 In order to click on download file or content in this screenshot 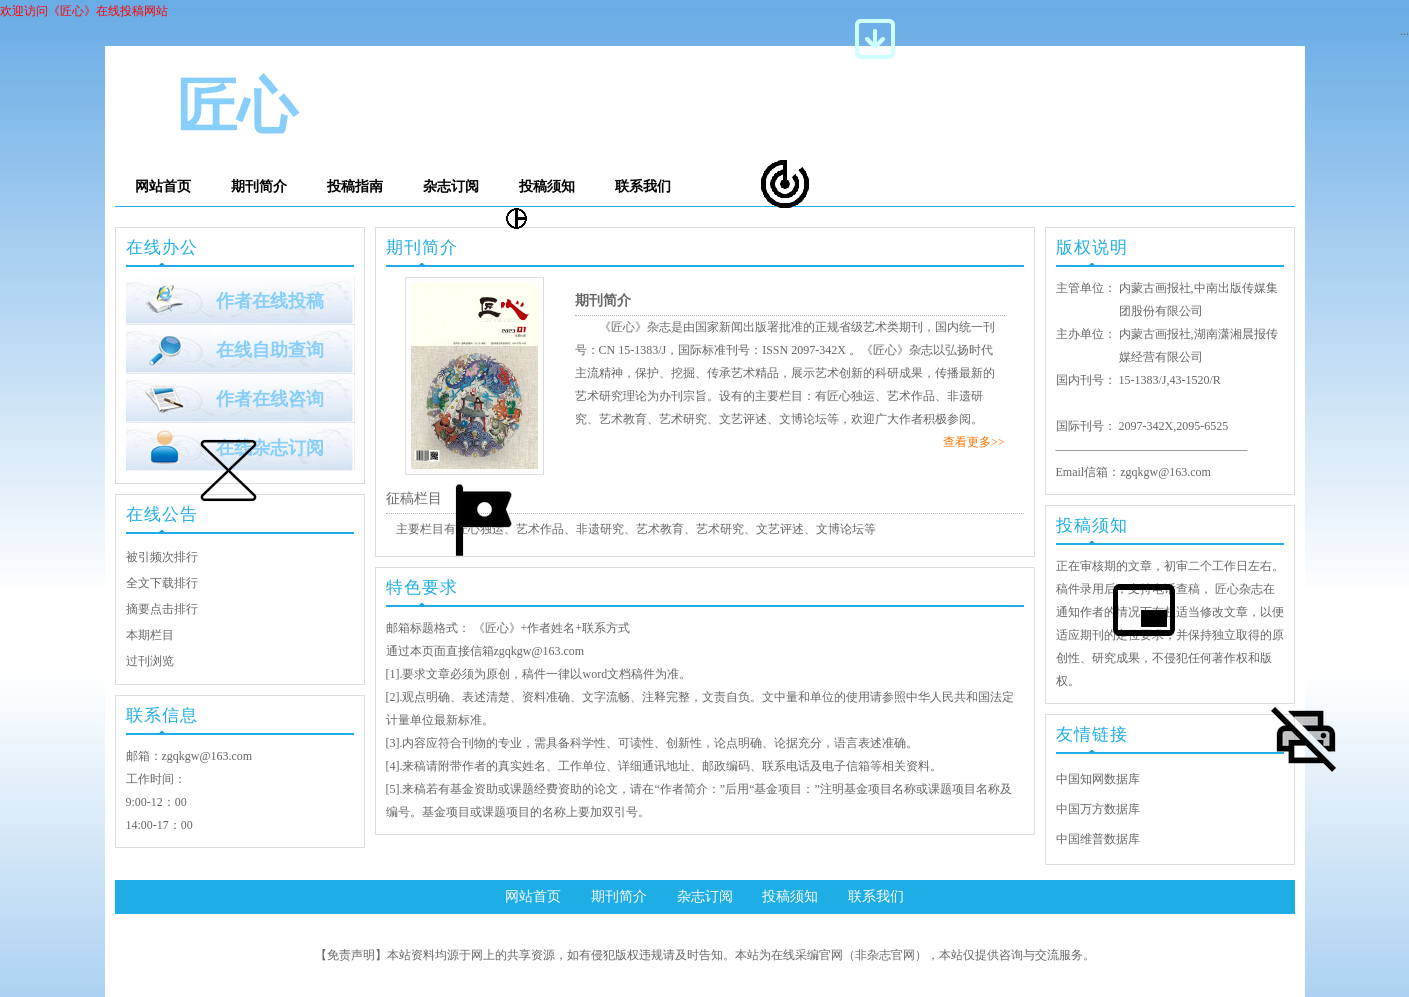, I will do `click(875, 39)`.